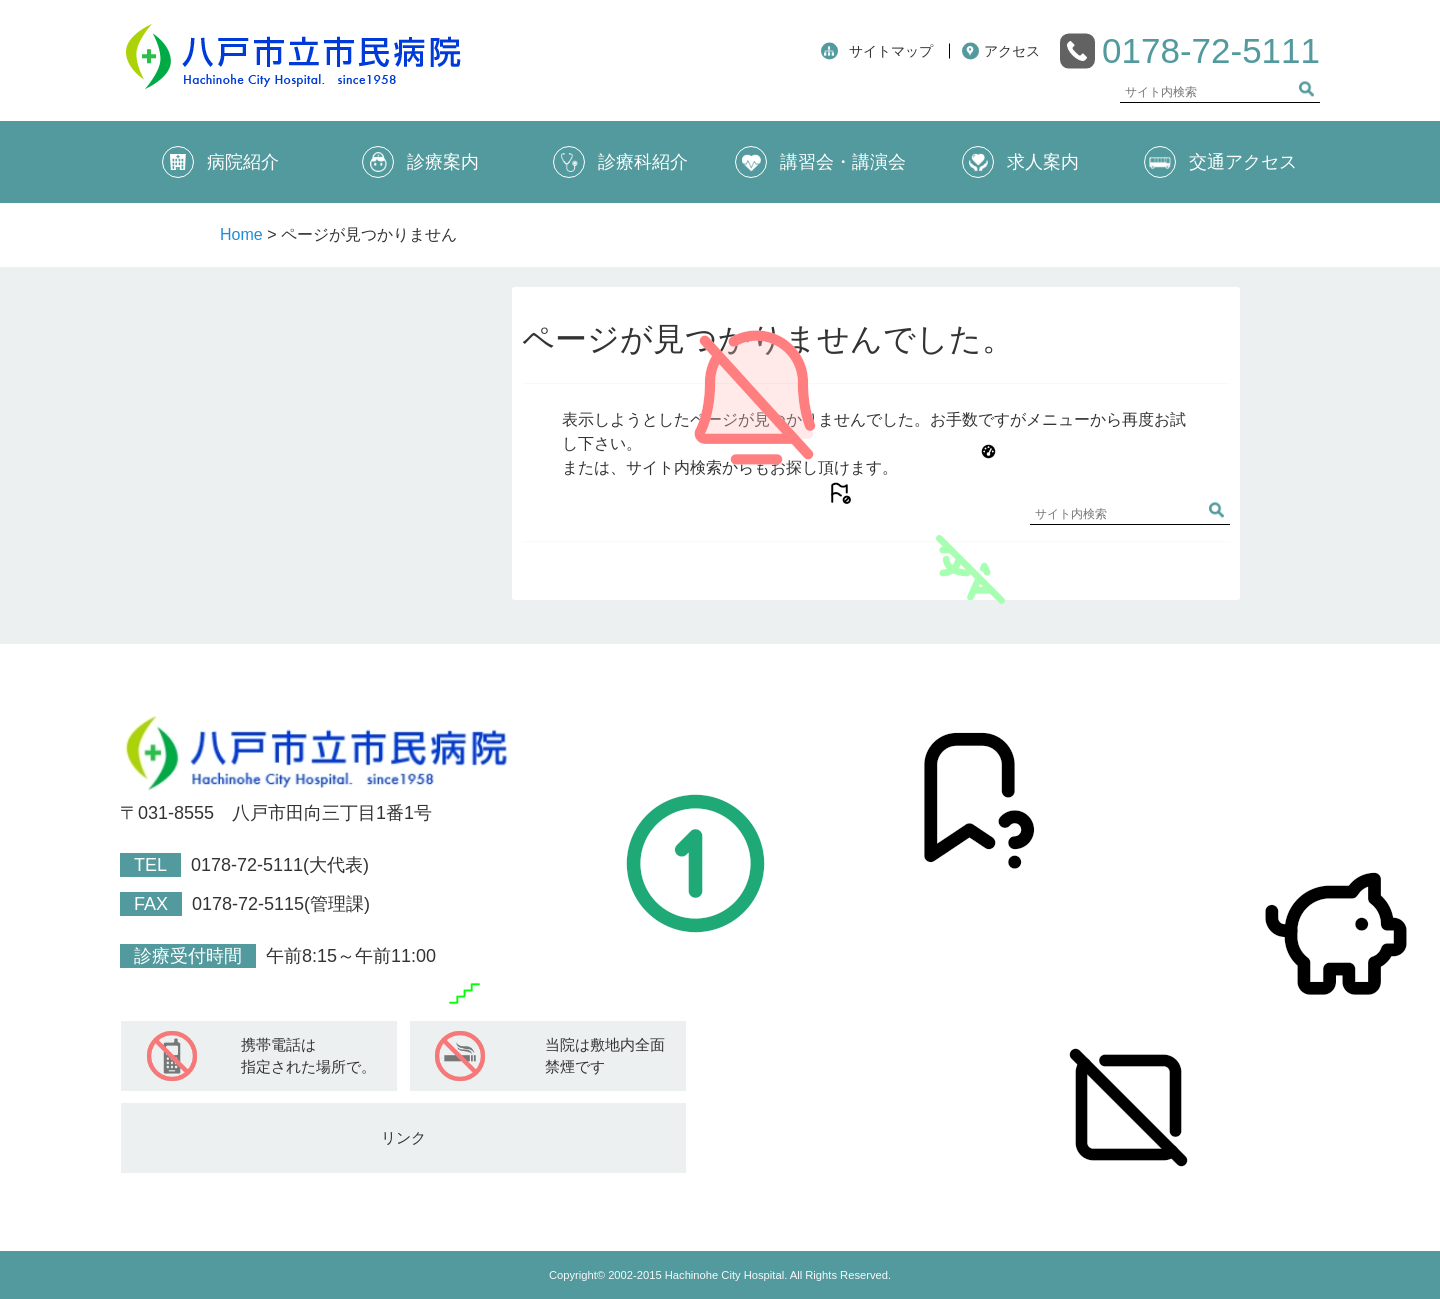 This screenshot has width=1440, height=1299. What do you see at coordinates (756, 397) in the screenshot?
I see `mute notifications` at bounding box center [756, 397].